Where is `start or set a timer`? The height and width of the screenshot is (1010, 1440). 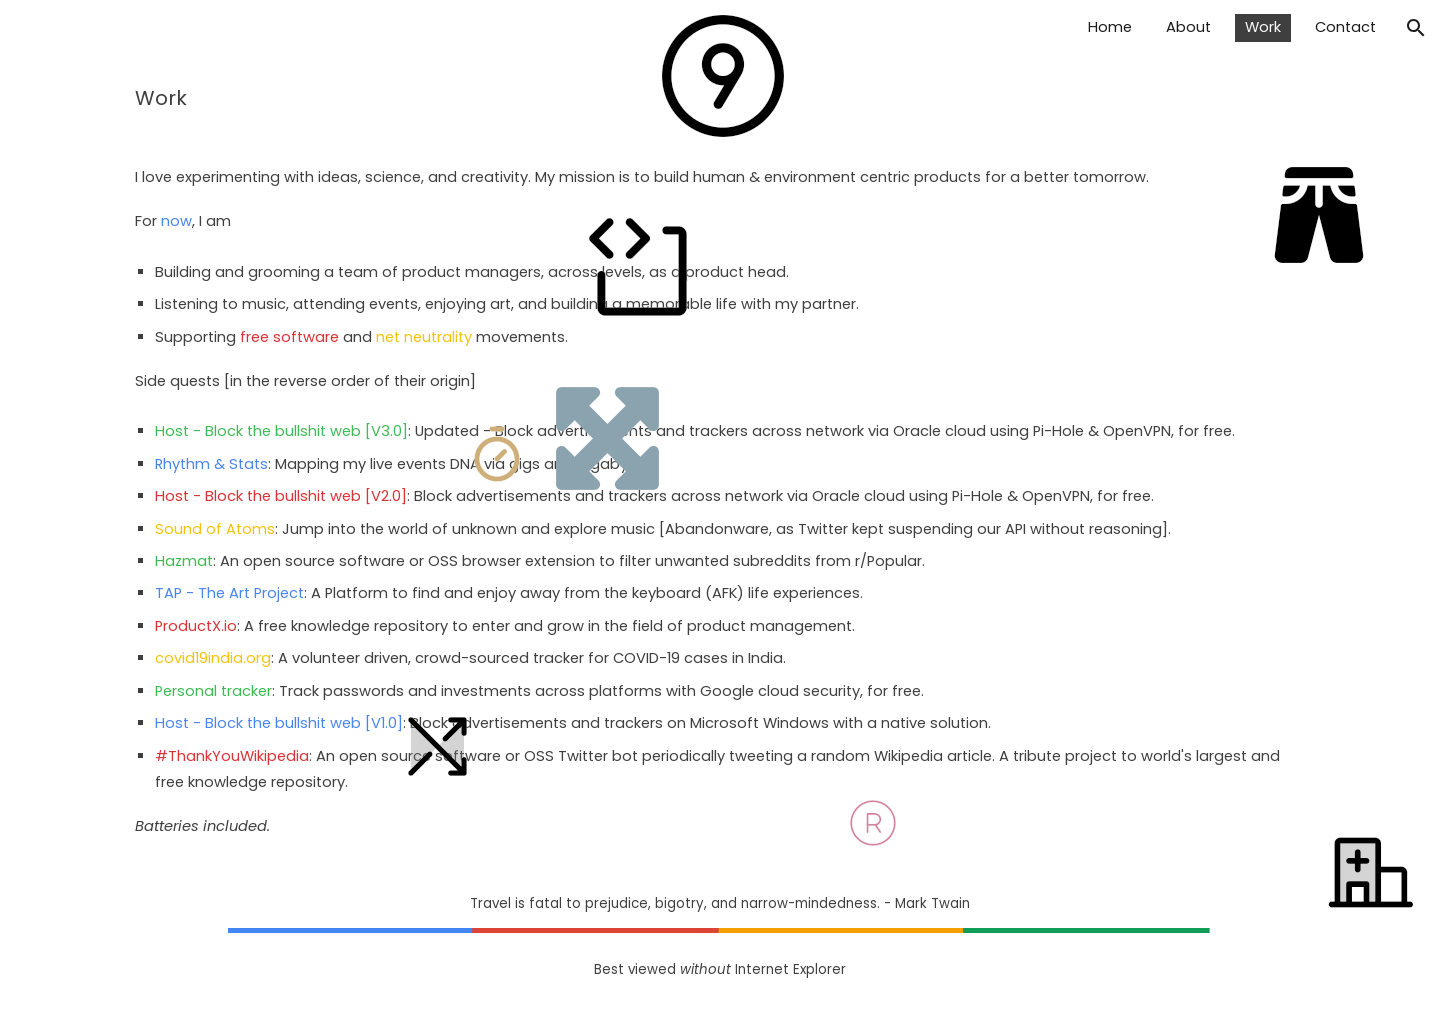
start or set a timer is located at coordinates (497, 454).